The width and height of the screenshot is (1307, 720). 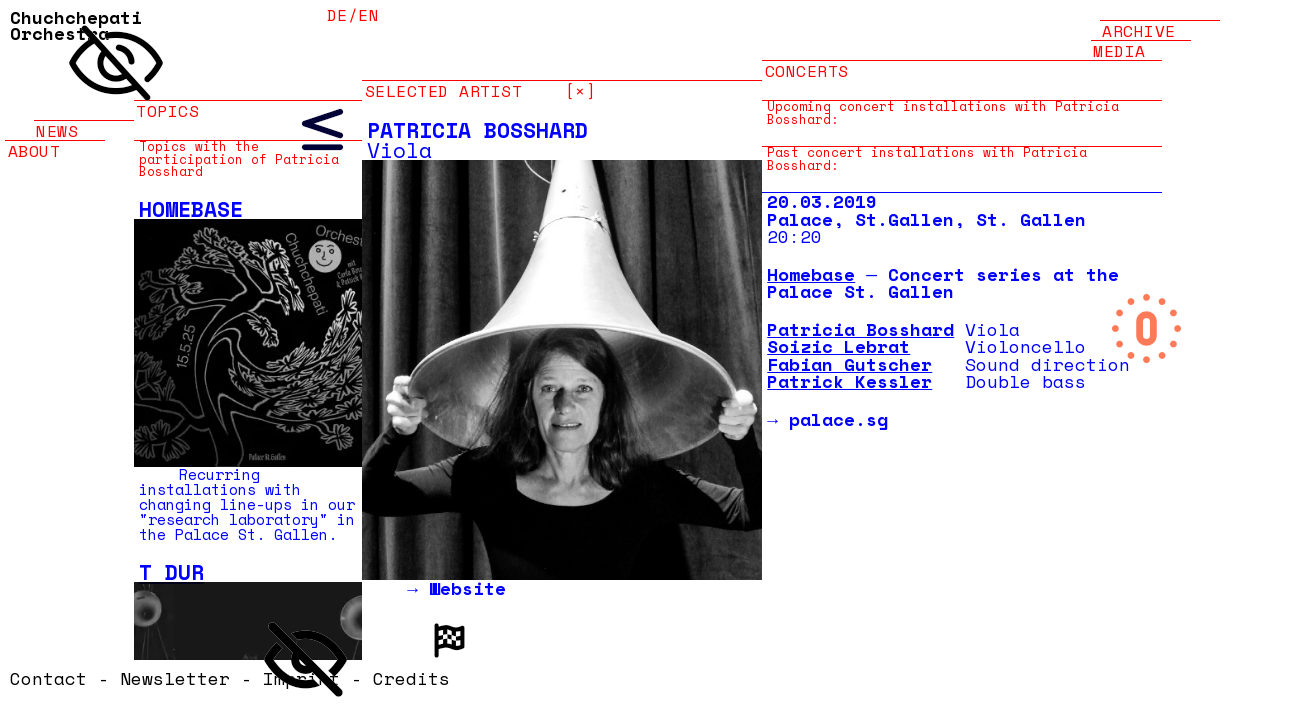 What do you see at coordinates (322, 129) in the screenshot?
I see `less than or equal to comparison operator` at bounding box center [322, 129].